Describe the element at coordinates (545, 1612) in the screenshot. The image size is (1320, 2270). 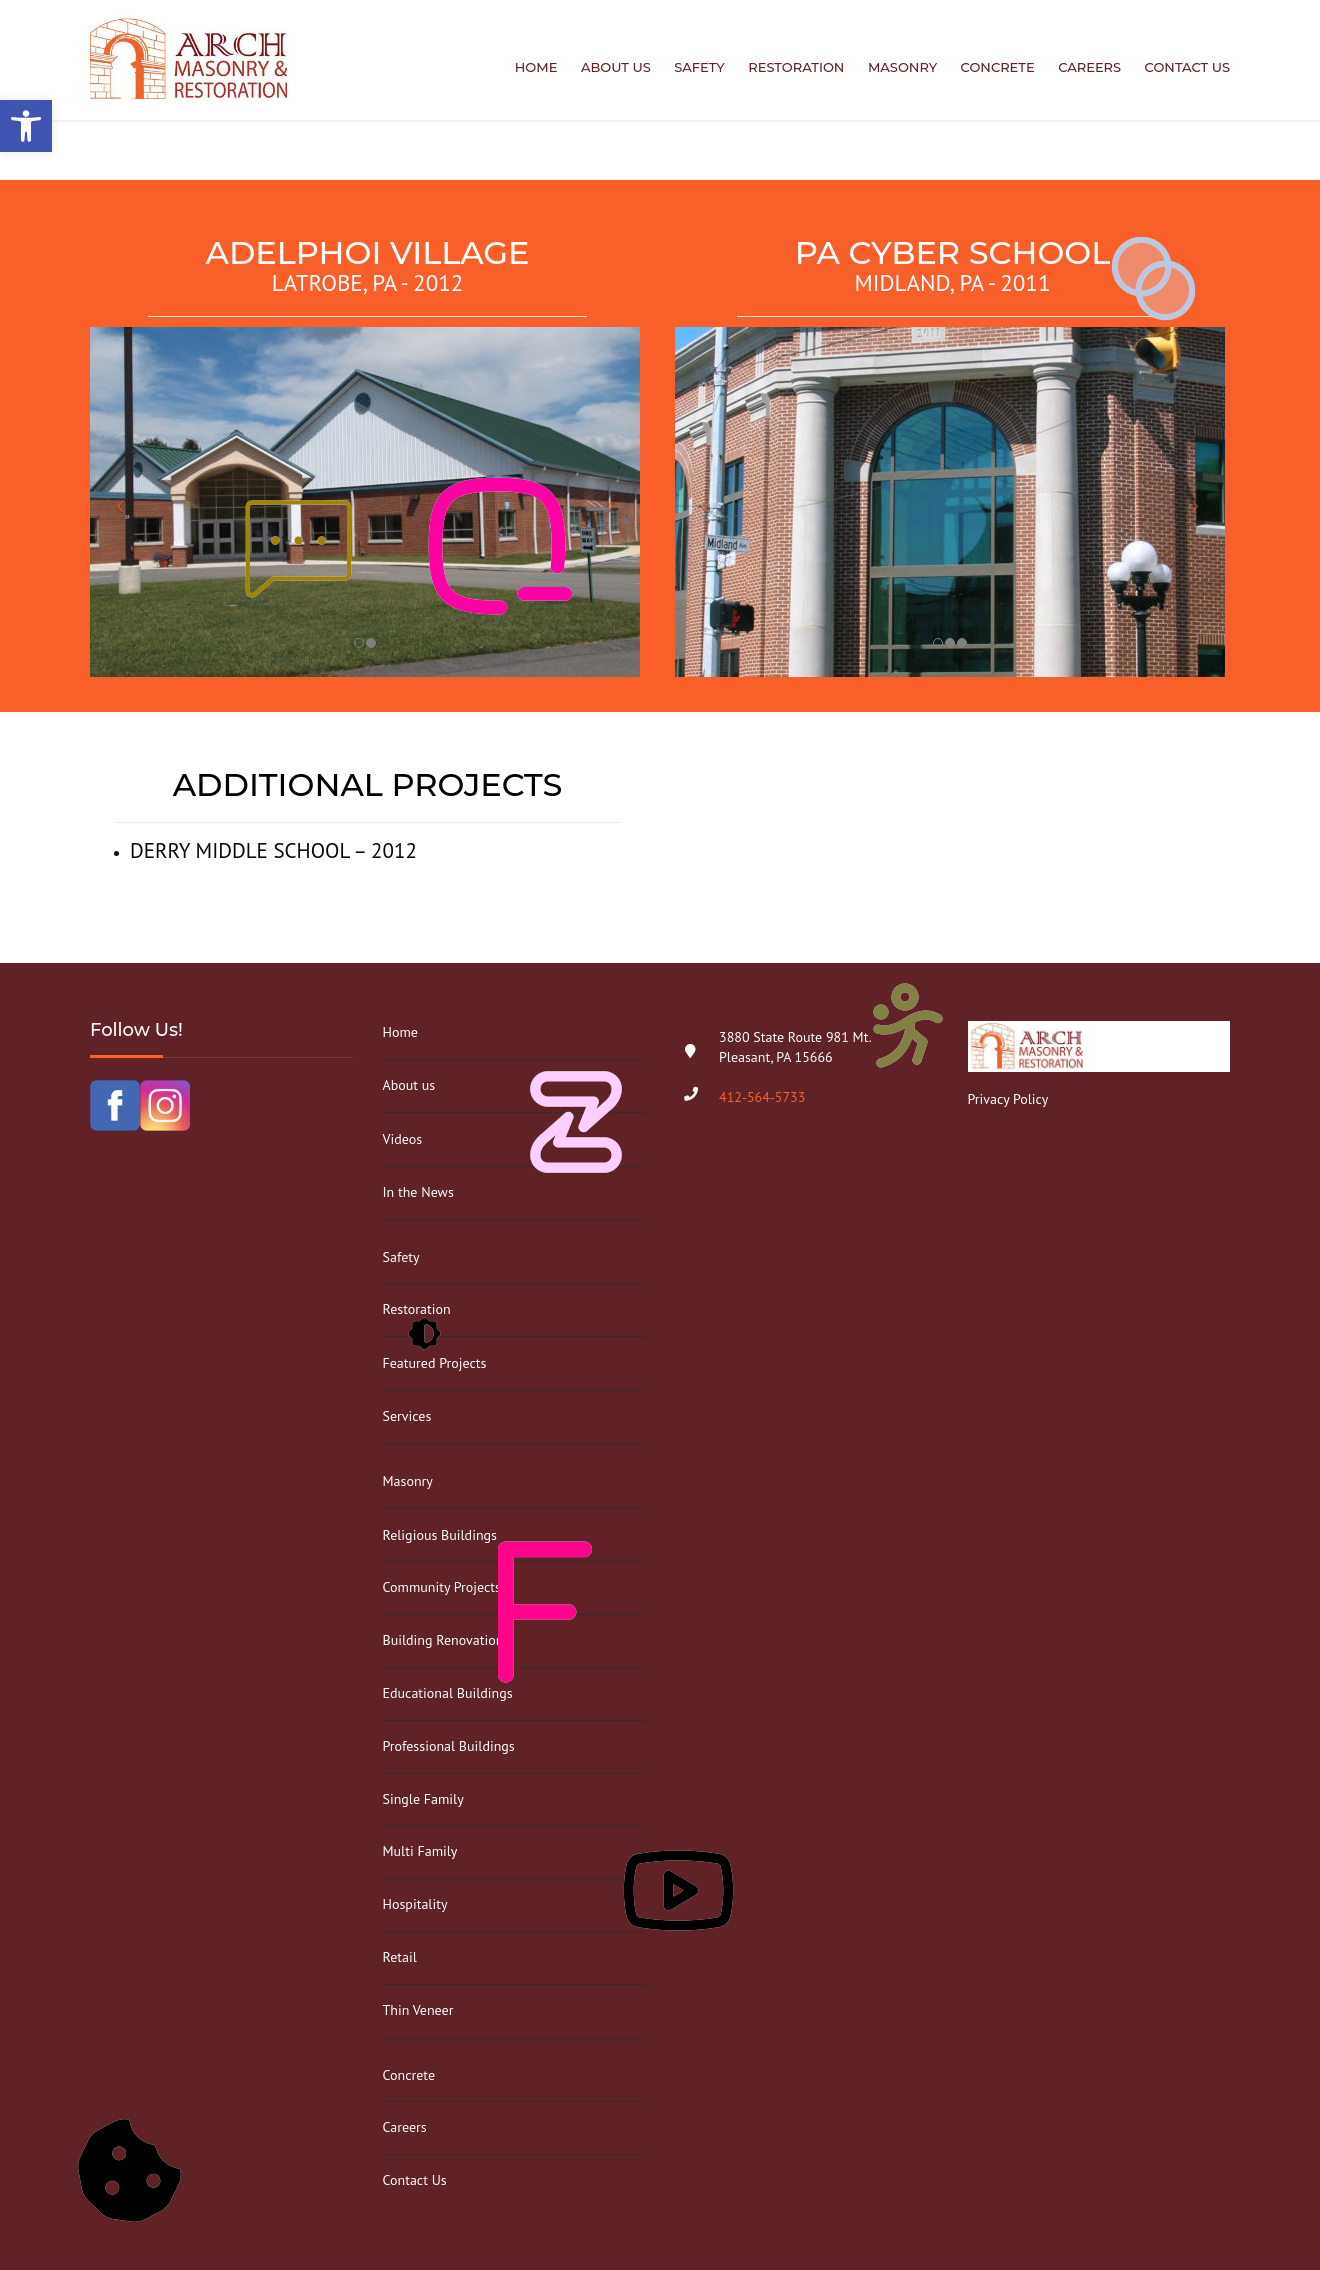
I see `facebook app or social media link` at that location.